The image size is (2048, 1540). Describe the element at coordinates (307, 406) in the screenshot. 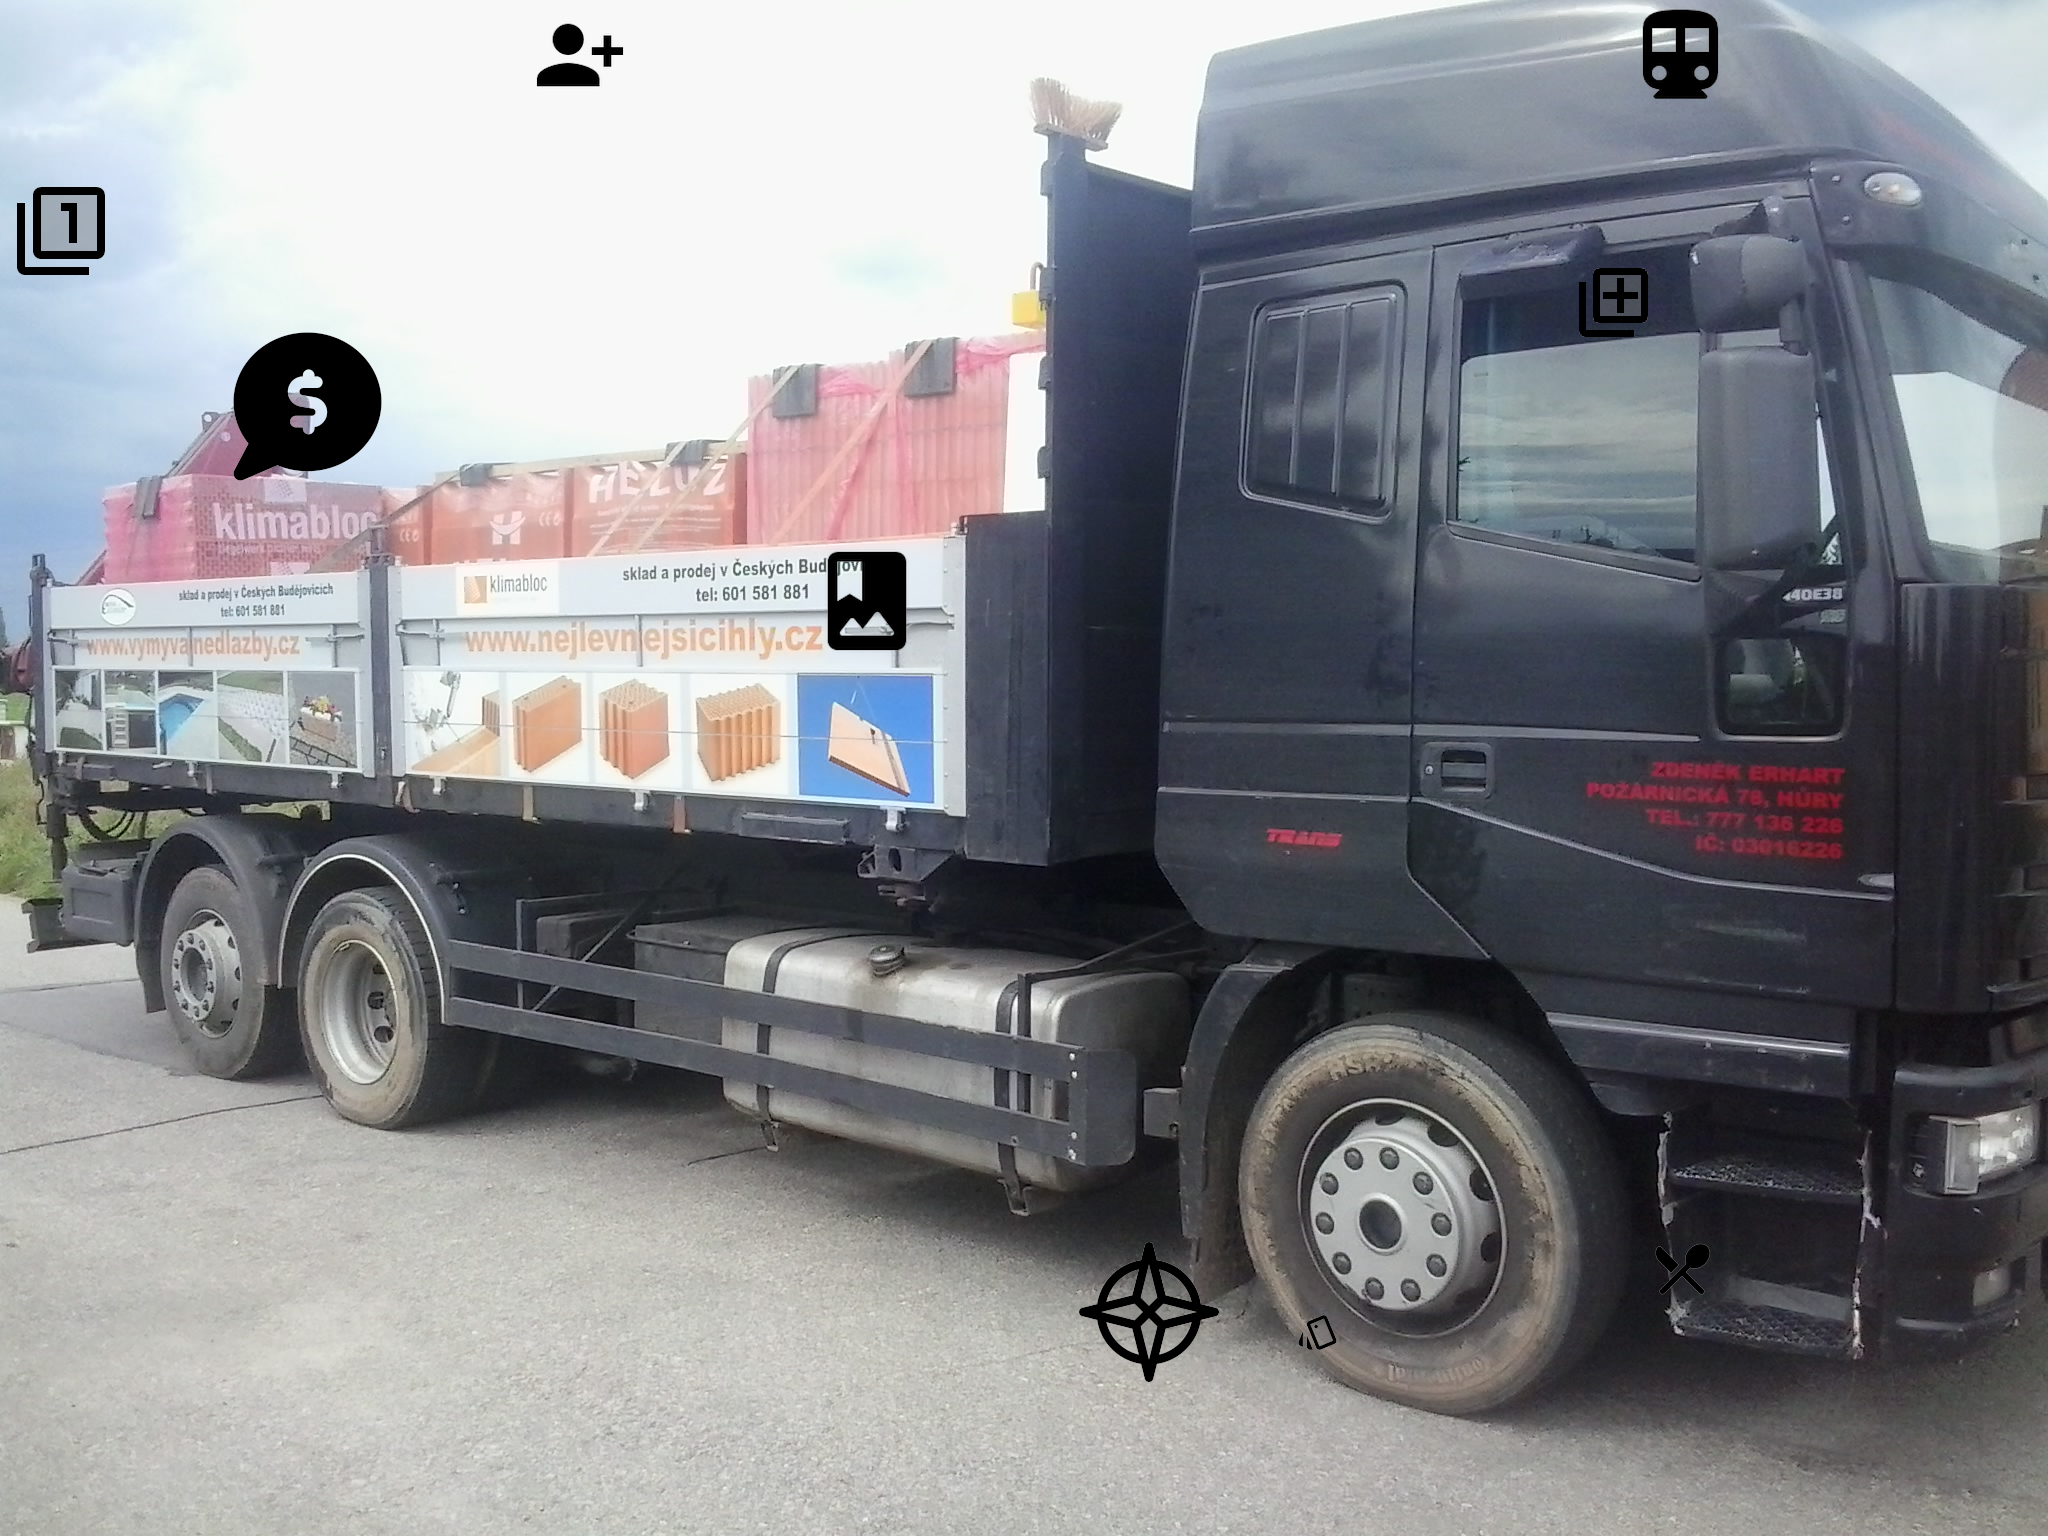

I see `view payment or billing messages` at that location.